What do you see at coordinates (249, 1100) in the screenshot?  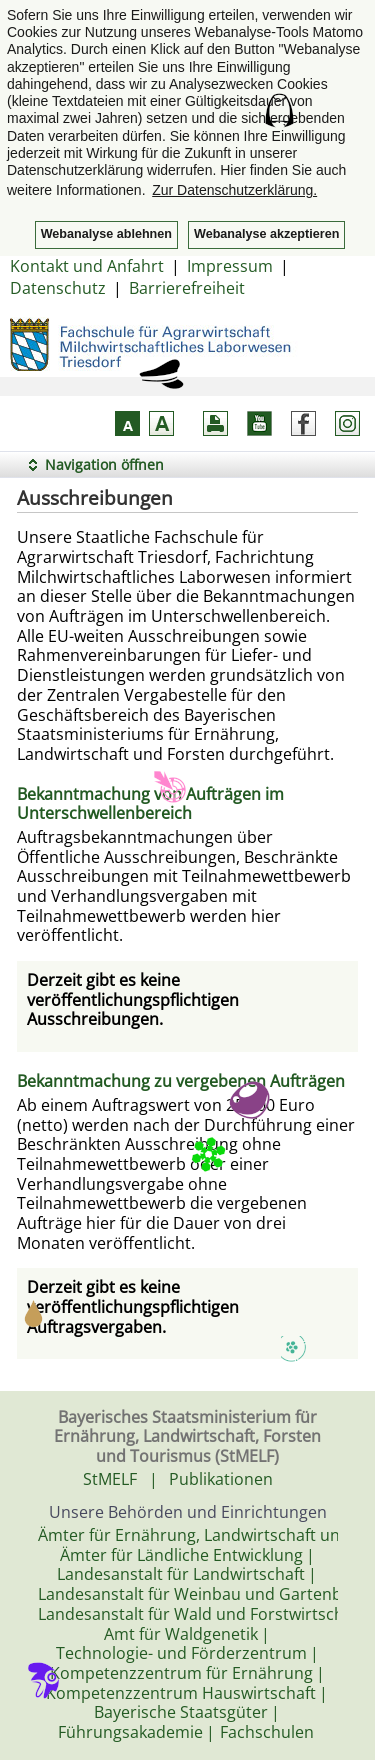 I see `hatch or incubate a creature in gameplay` at bounding box center [249, 1100].